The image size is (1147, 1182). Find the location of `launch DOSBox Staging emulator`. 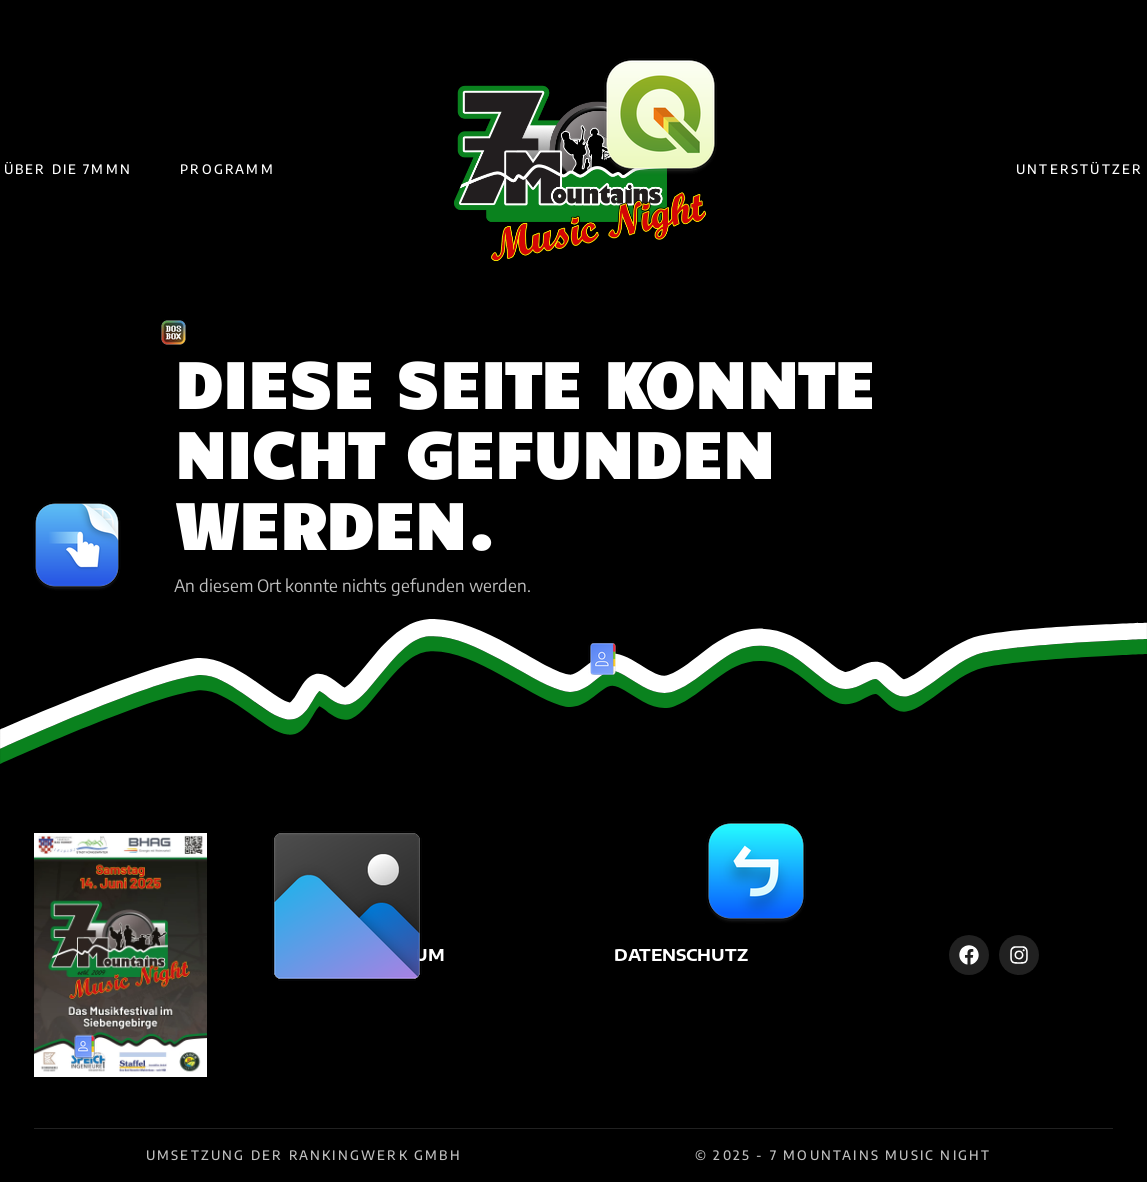

launch DOSBox Staging emulator is located at coordinates (173, 332).